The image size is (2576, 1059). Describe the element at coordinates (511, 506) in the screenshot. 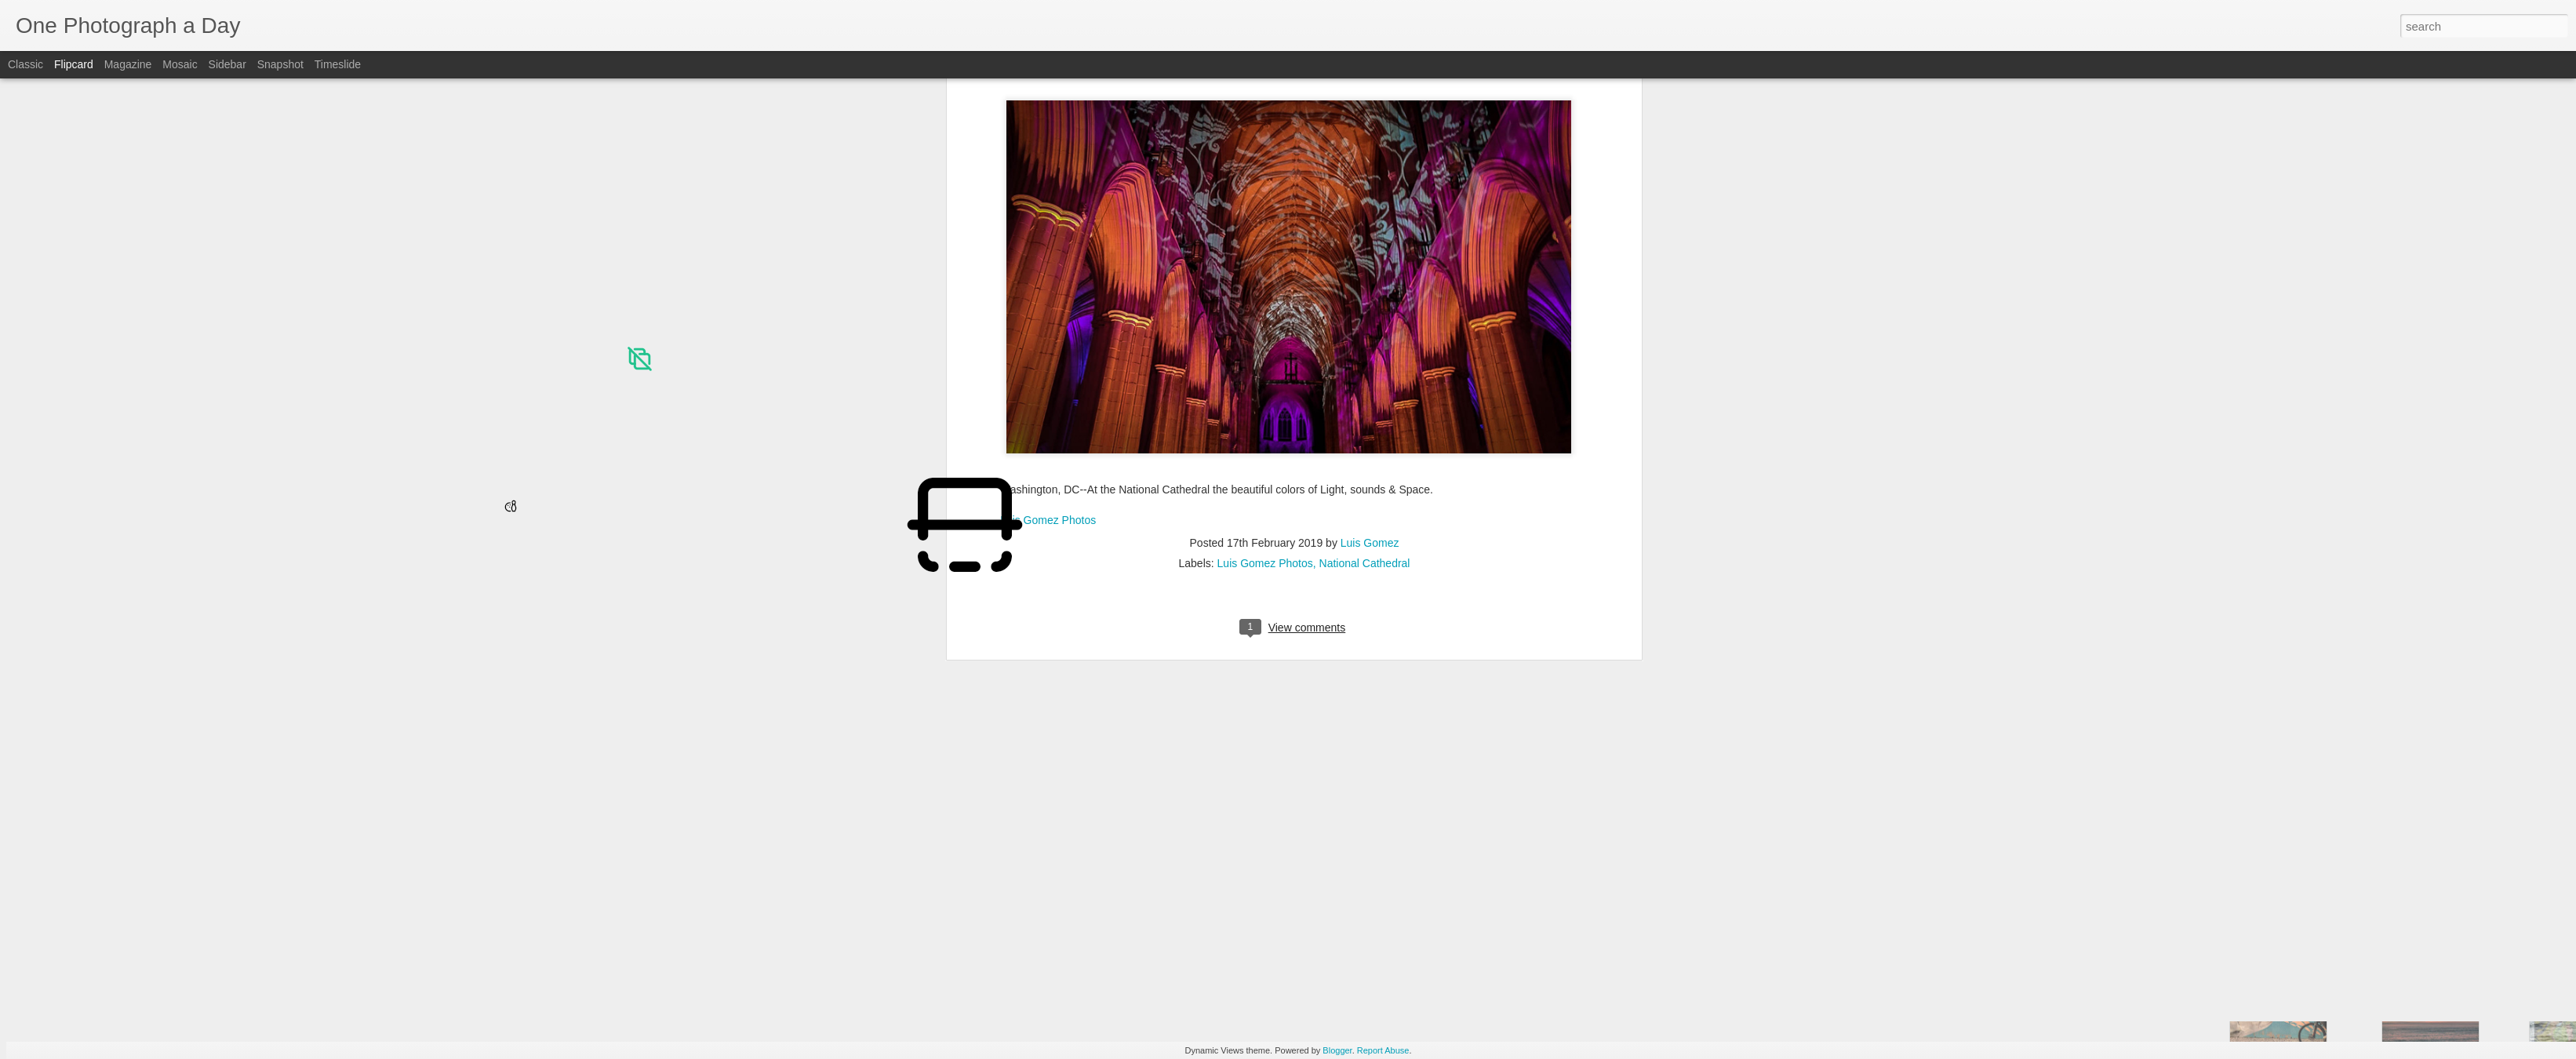

I see `browse bowling alleys nearby` at that location.